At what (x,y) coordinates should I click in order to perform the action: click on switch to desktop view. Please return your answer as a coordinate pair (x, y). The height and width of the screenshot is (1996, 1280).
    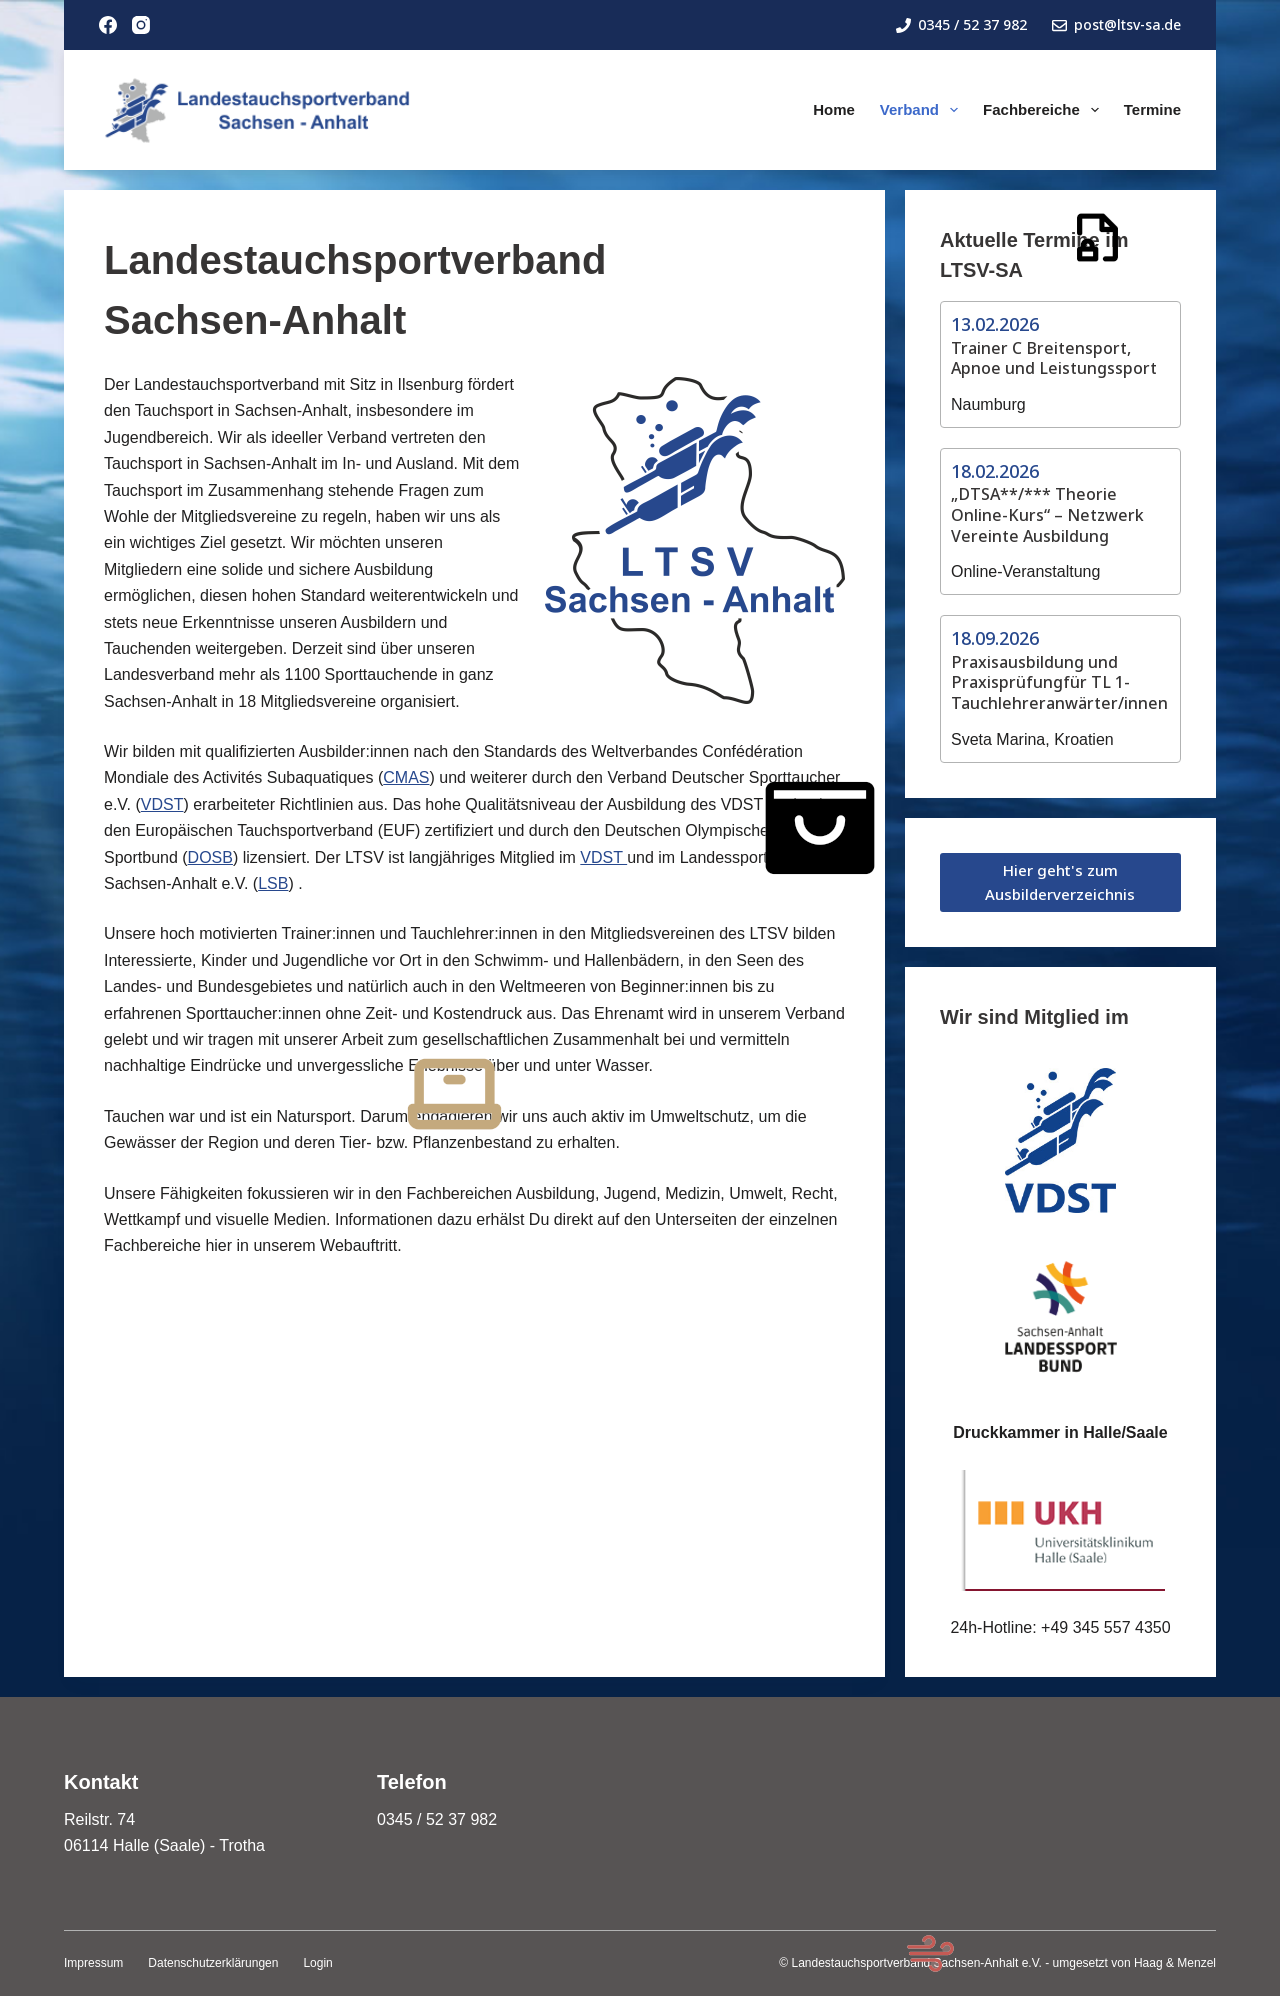
    Looking at the image, I should click on (454, 1092).